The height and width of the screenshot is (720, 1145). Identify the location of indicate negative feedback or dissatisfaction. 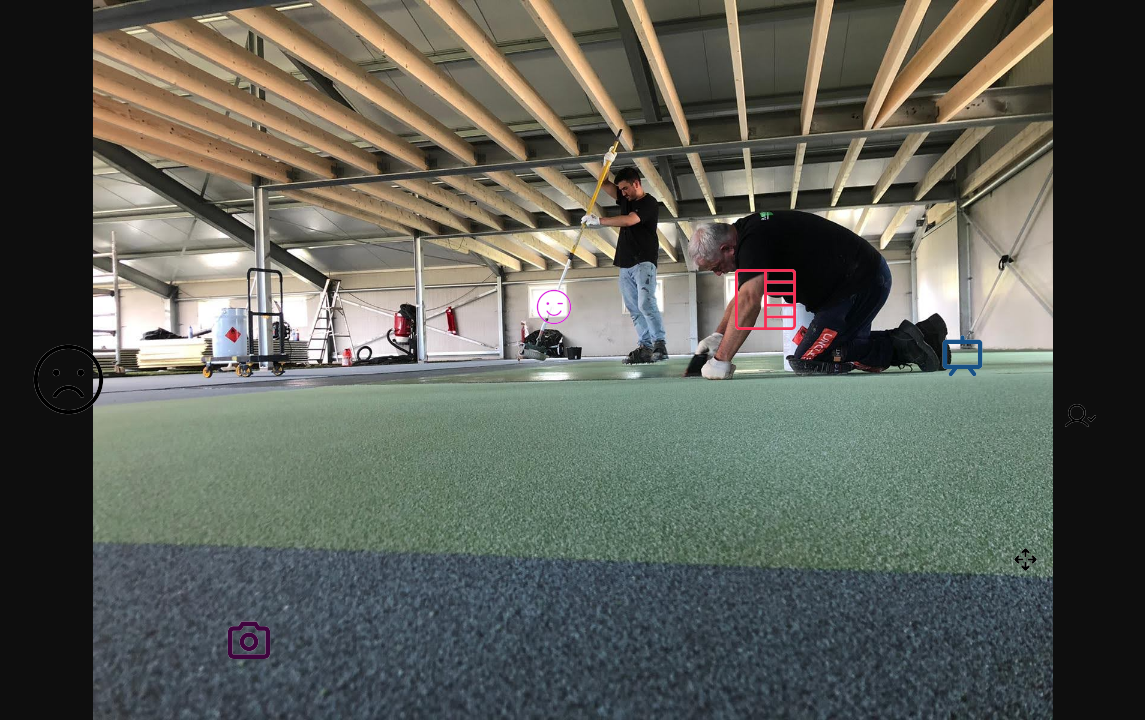
(68, 379).